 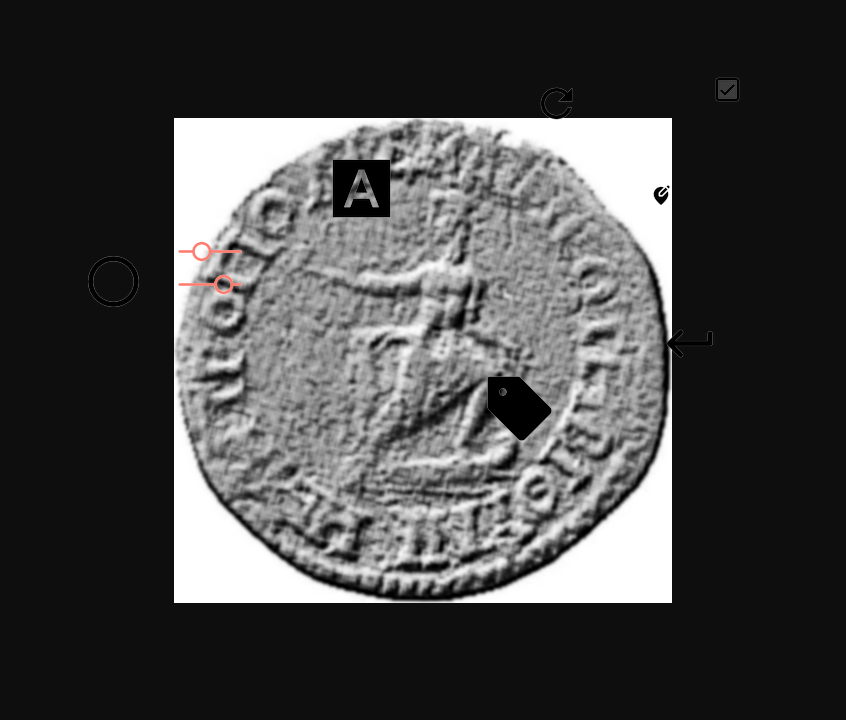 What do you see at coordinates (727, 89) in the screenshot?
I see `select or confirm an option` at bounding box center [727, 89].